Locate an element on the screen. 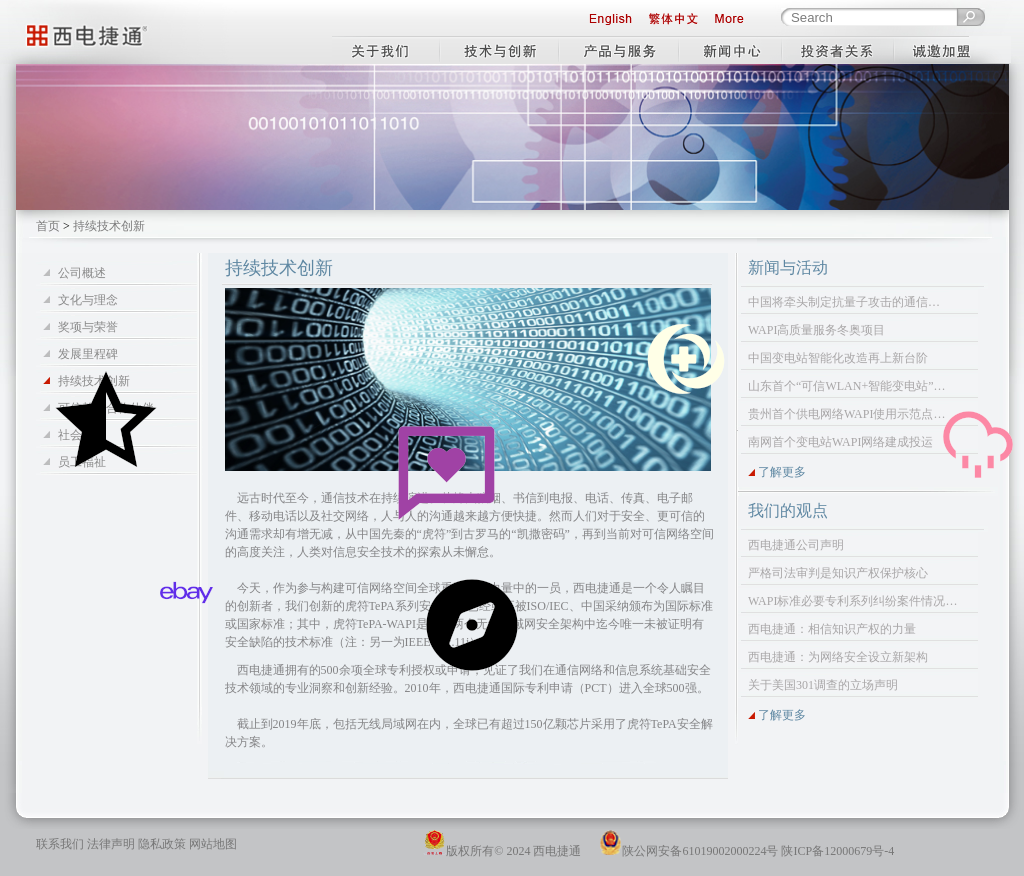 Image resolution: width=1024 pixels, height=876 pixels. open favorite conversations is located at coordinates (446, 469).